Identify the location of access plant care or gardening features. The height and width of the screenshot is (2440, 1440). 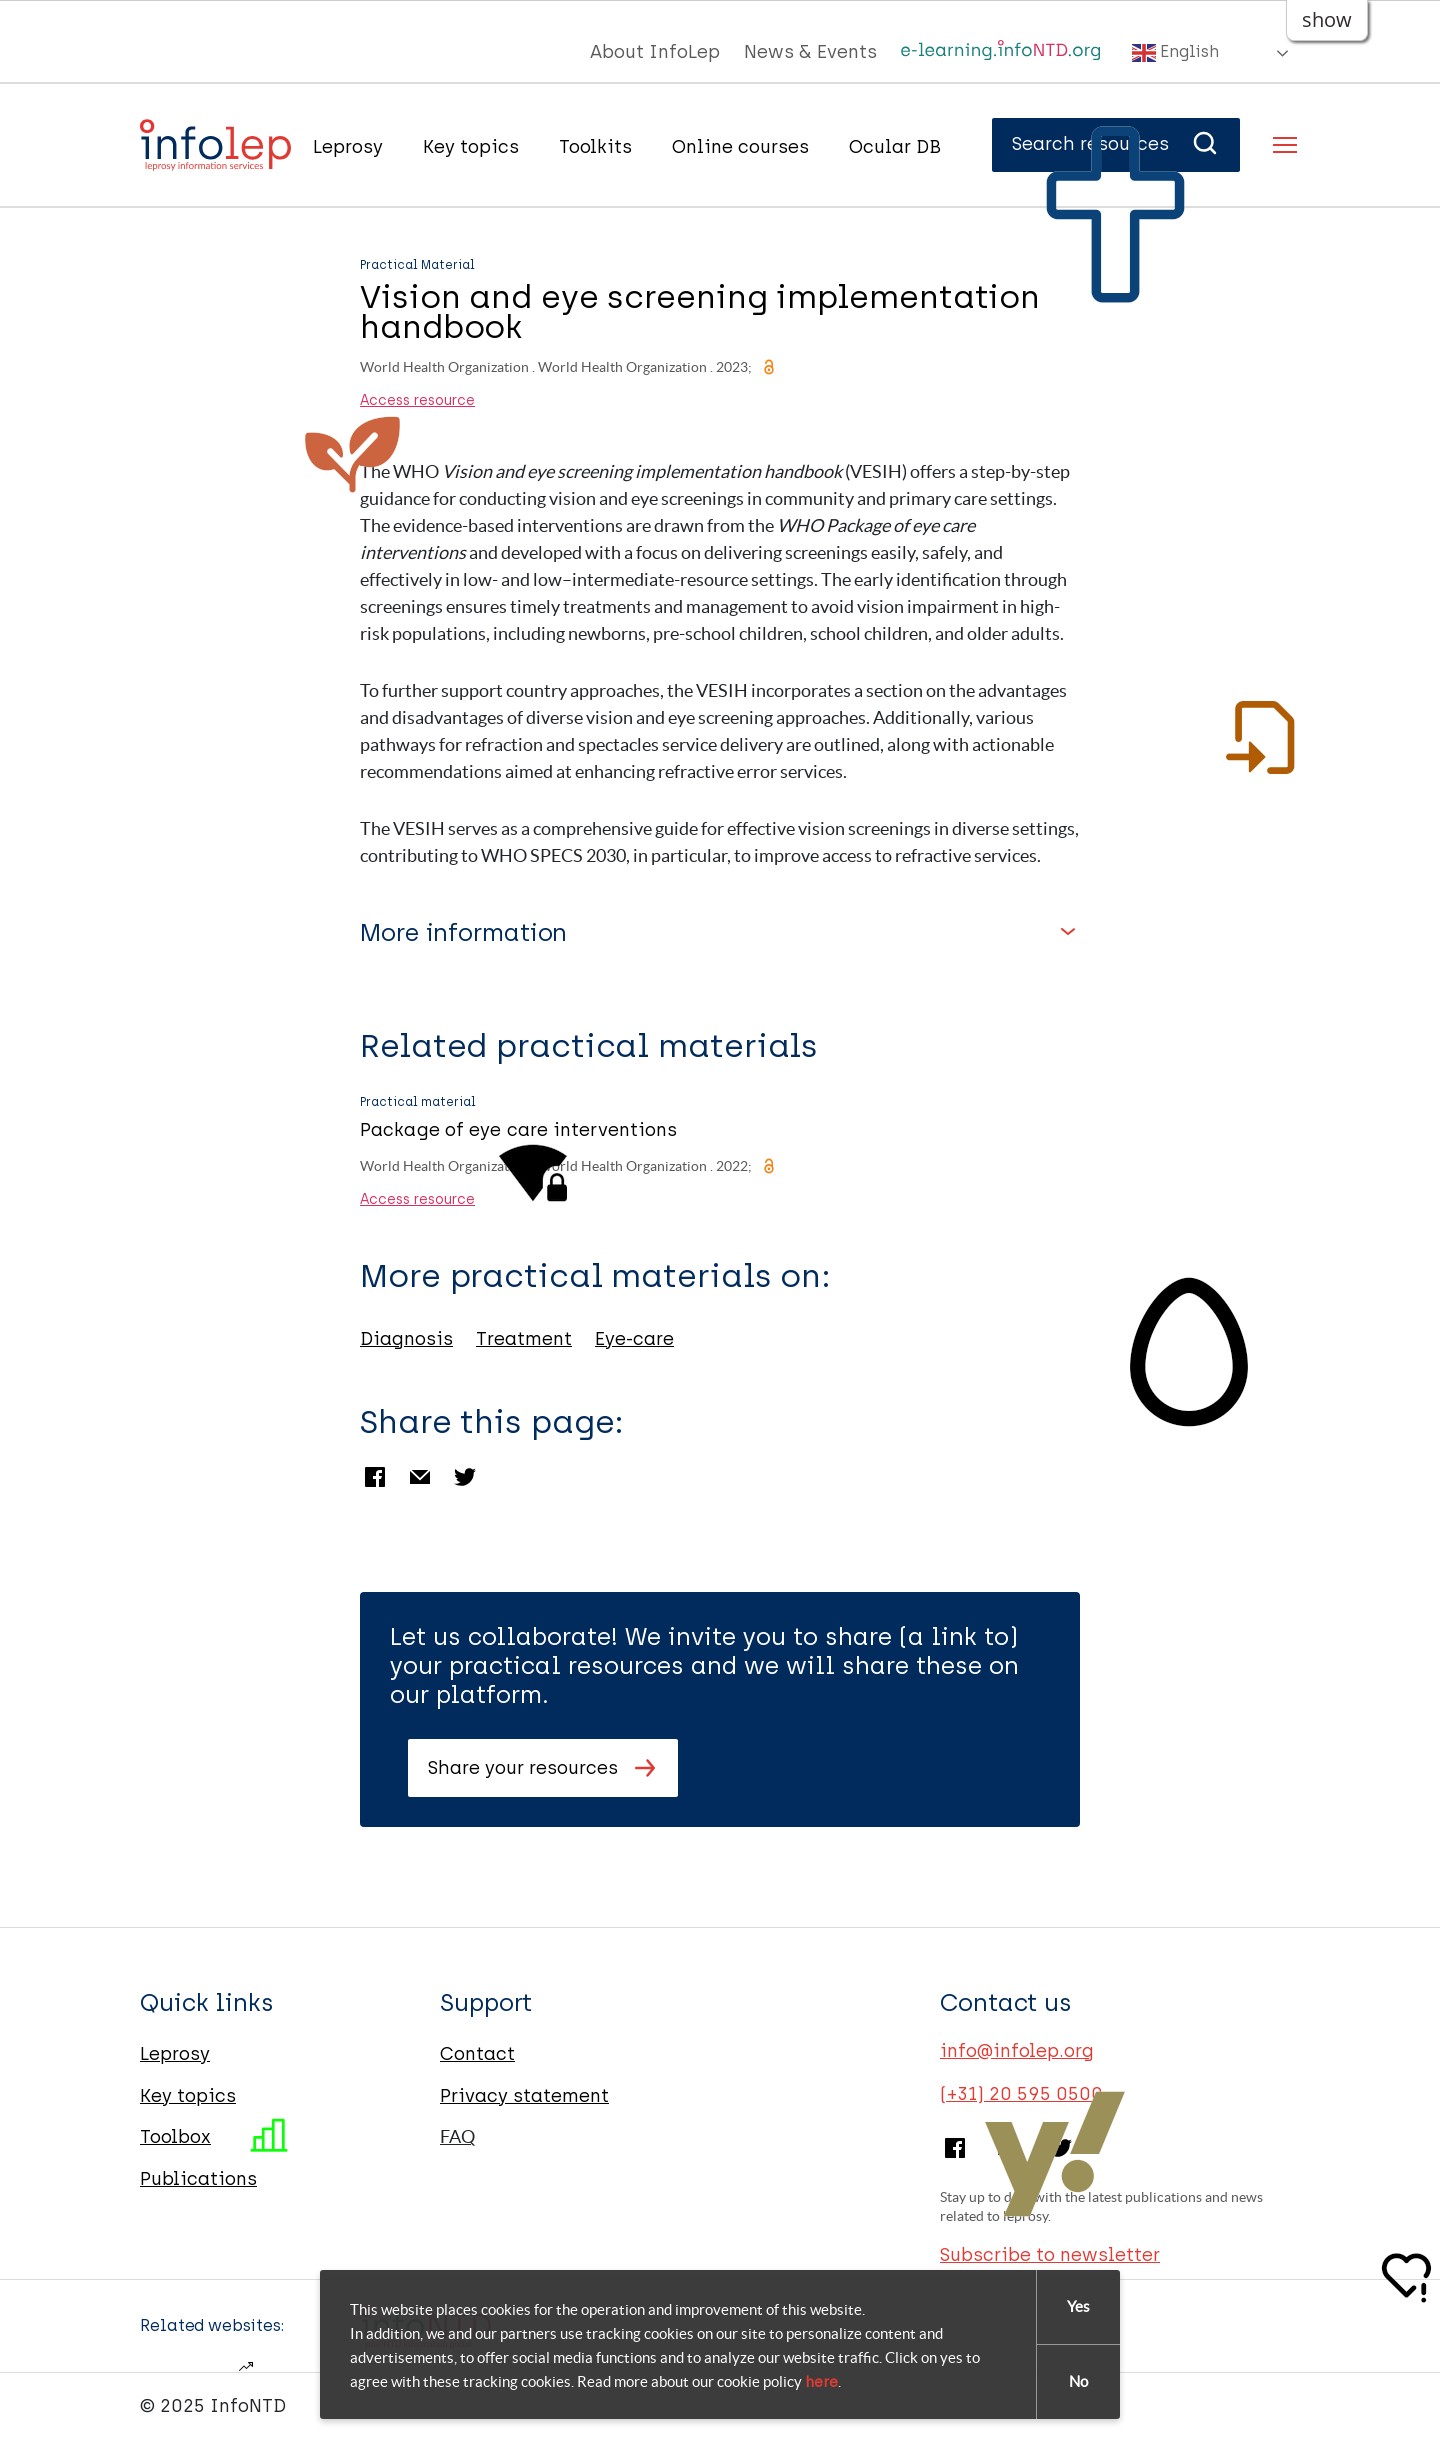
(352, 451).